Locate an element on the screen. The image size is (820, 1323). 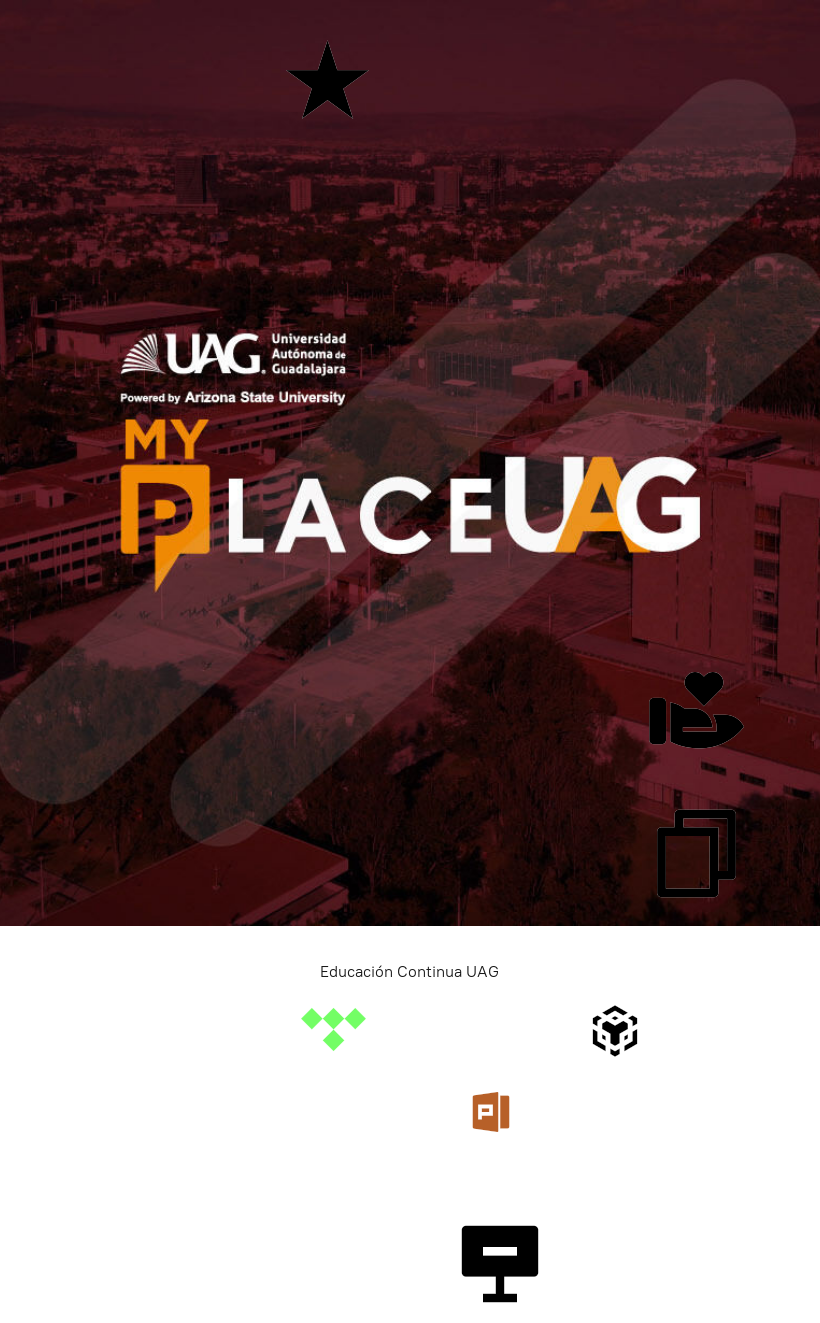
open a PowerPoint presentation file is located at coordinates (491, 1112).